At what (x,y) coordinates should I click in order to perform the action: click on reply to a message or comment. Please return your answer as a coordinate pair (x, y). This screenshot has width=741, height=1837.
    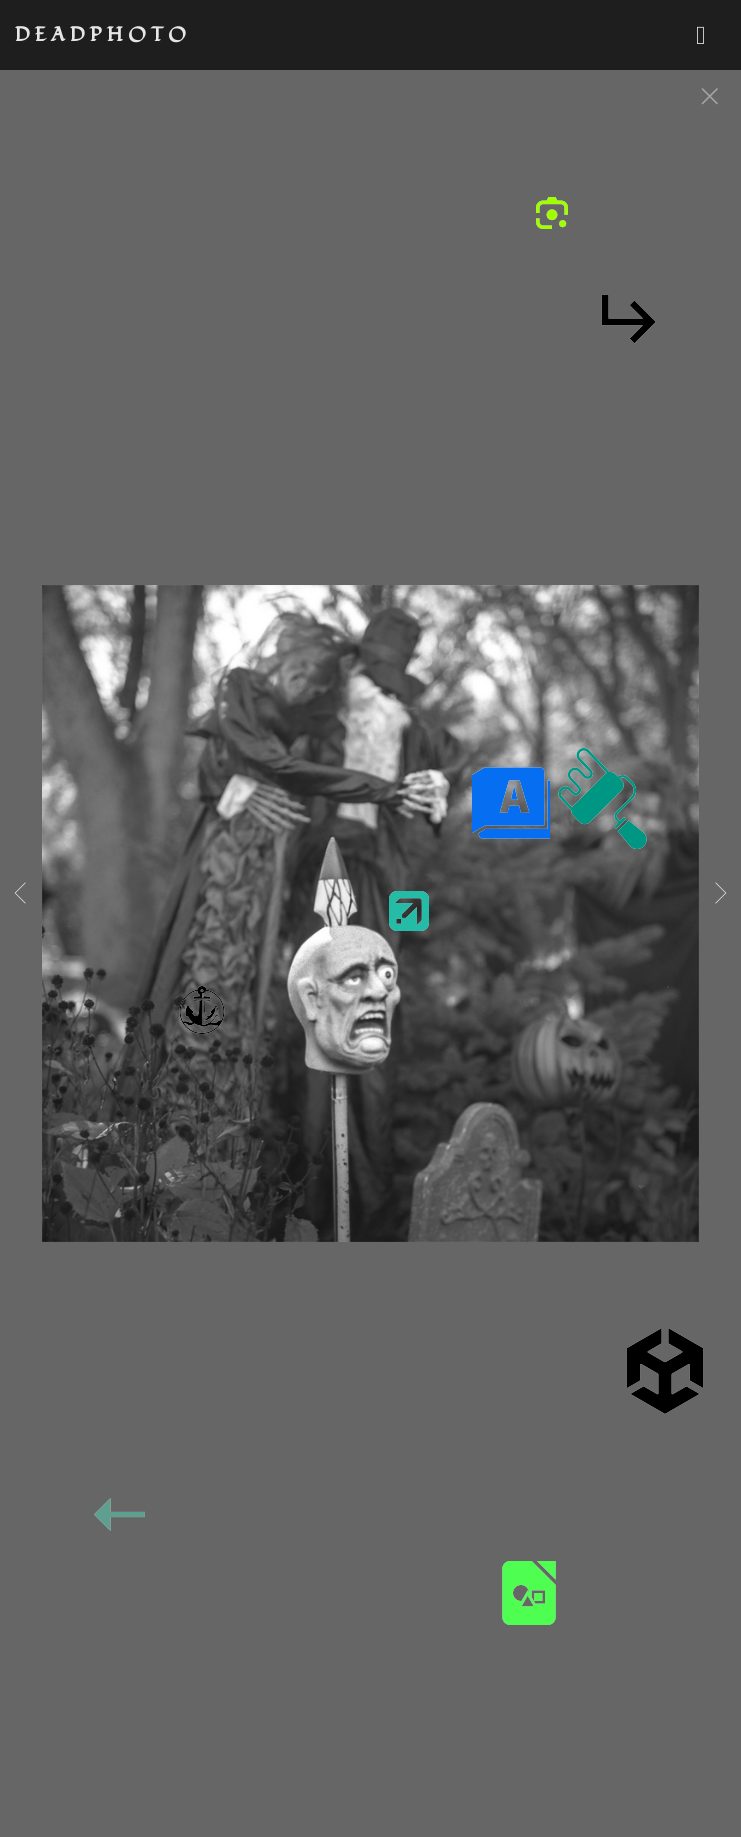
    Looking at the image, I should click on (625, 318).